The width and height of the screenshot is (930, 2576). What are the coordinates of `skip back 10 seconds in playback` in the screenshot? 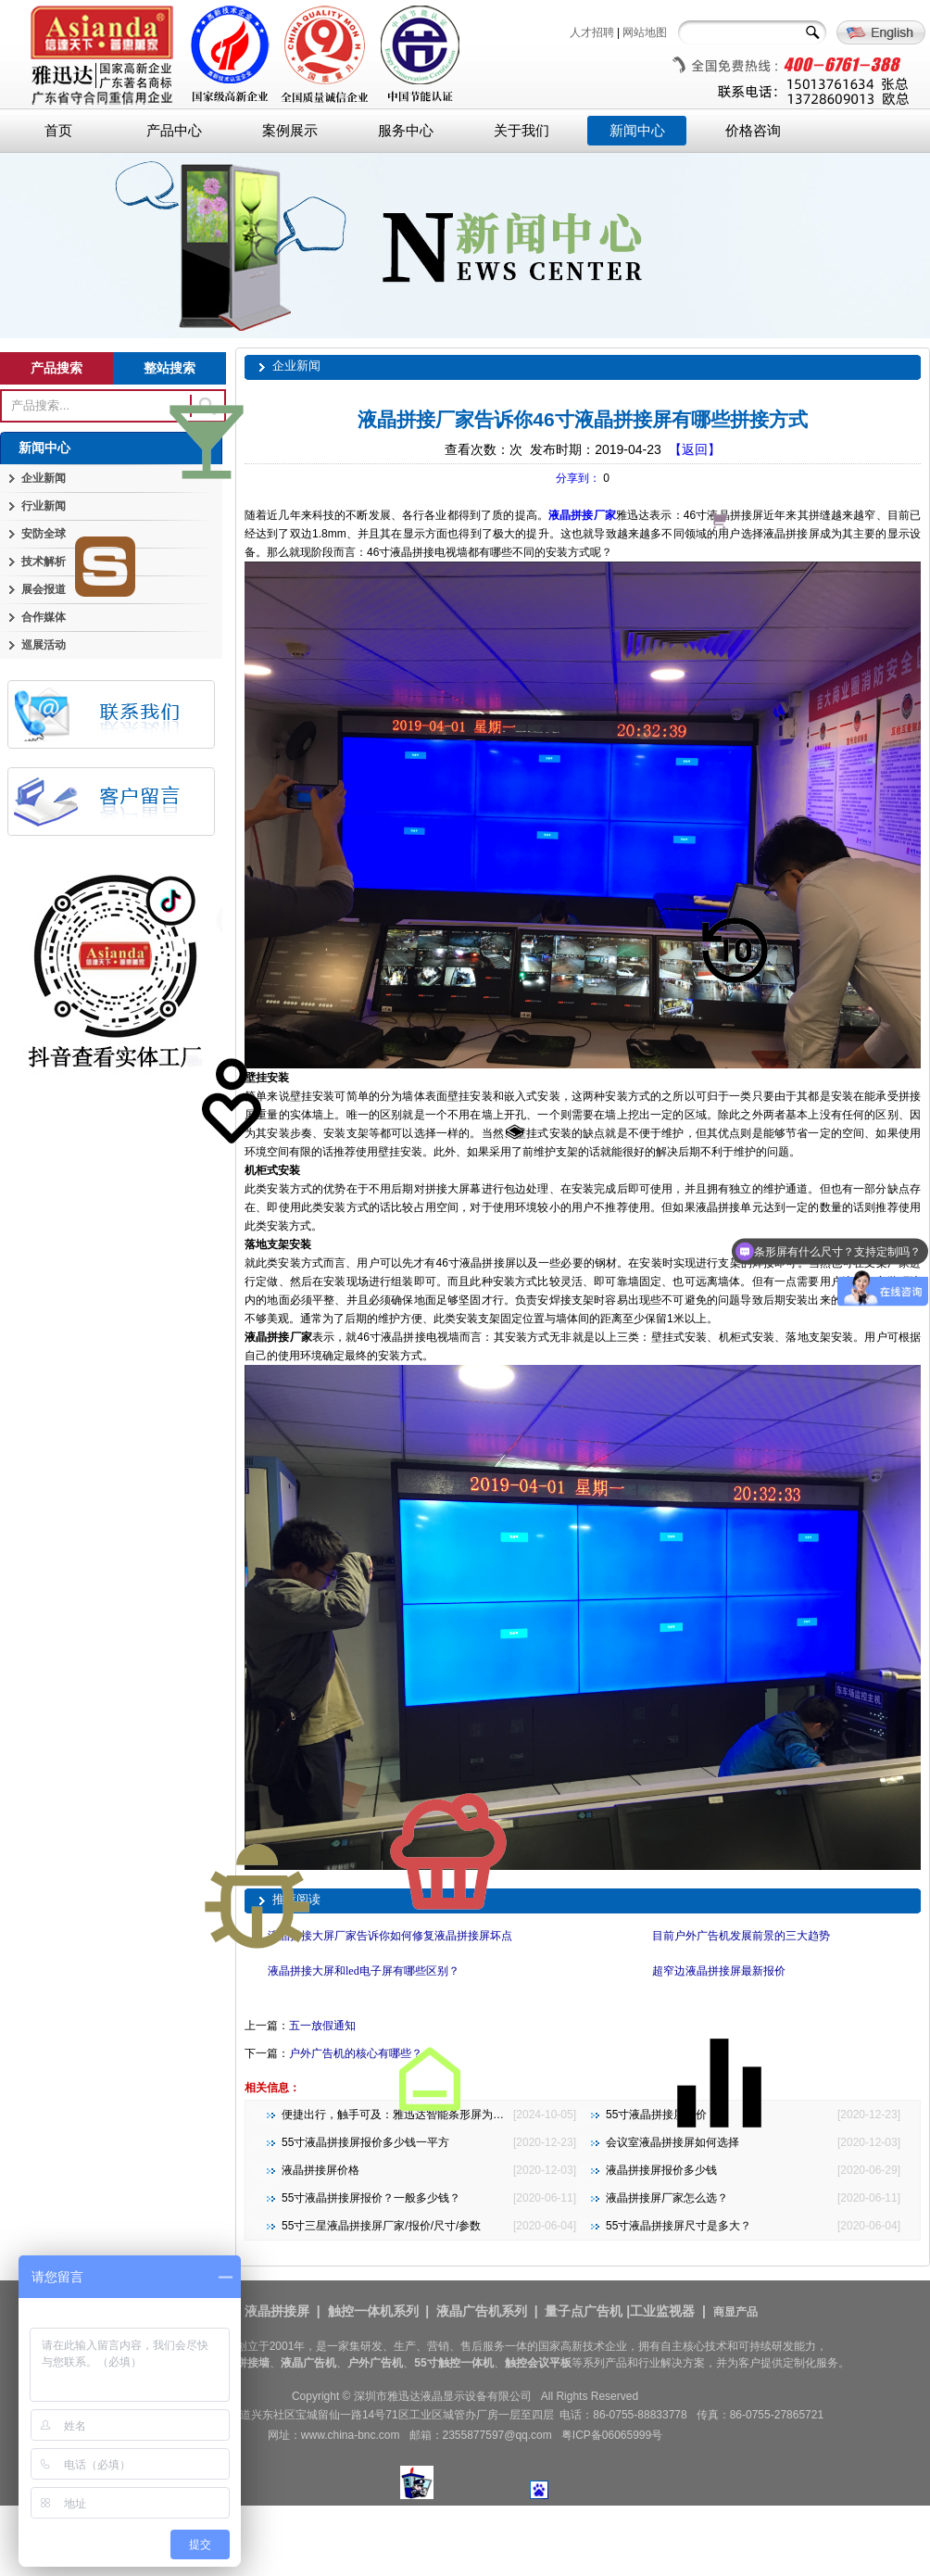 It's located at (735, 950).